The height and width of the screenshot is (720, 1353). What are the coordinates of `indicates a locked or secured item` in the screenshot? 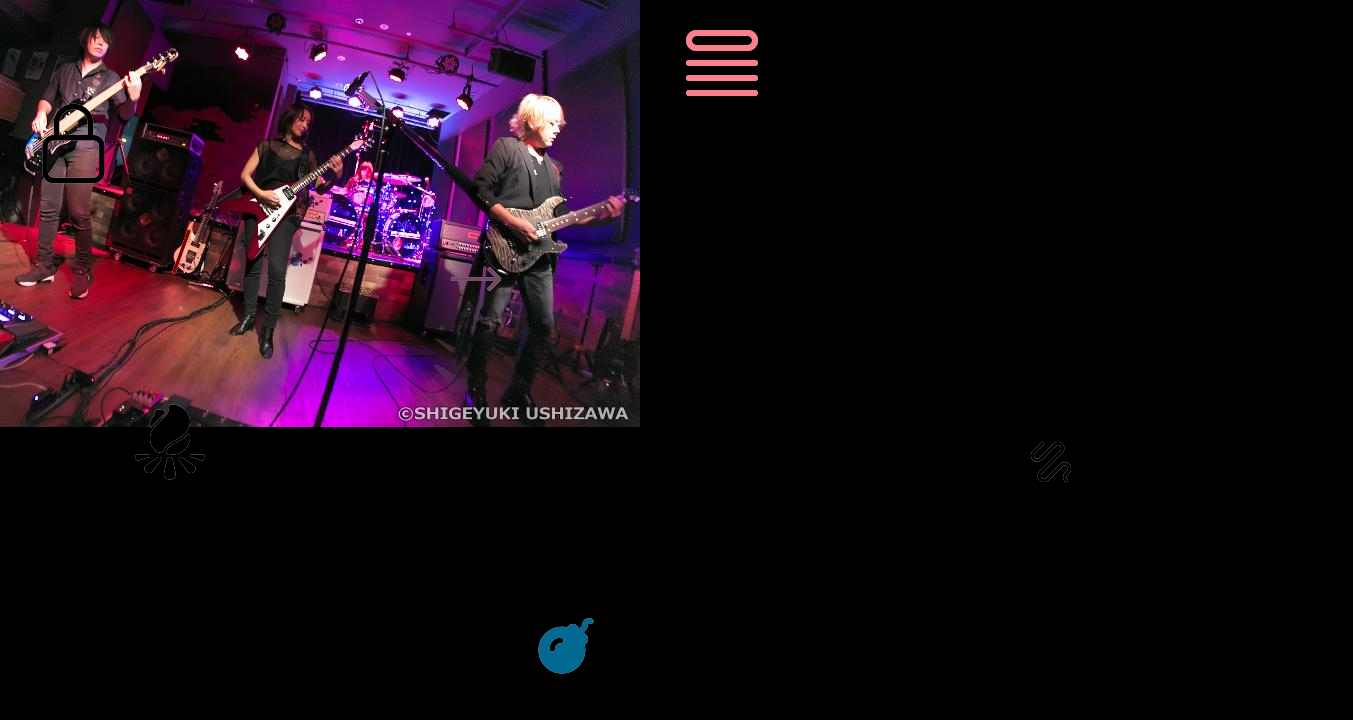 It's located at (73, 143).